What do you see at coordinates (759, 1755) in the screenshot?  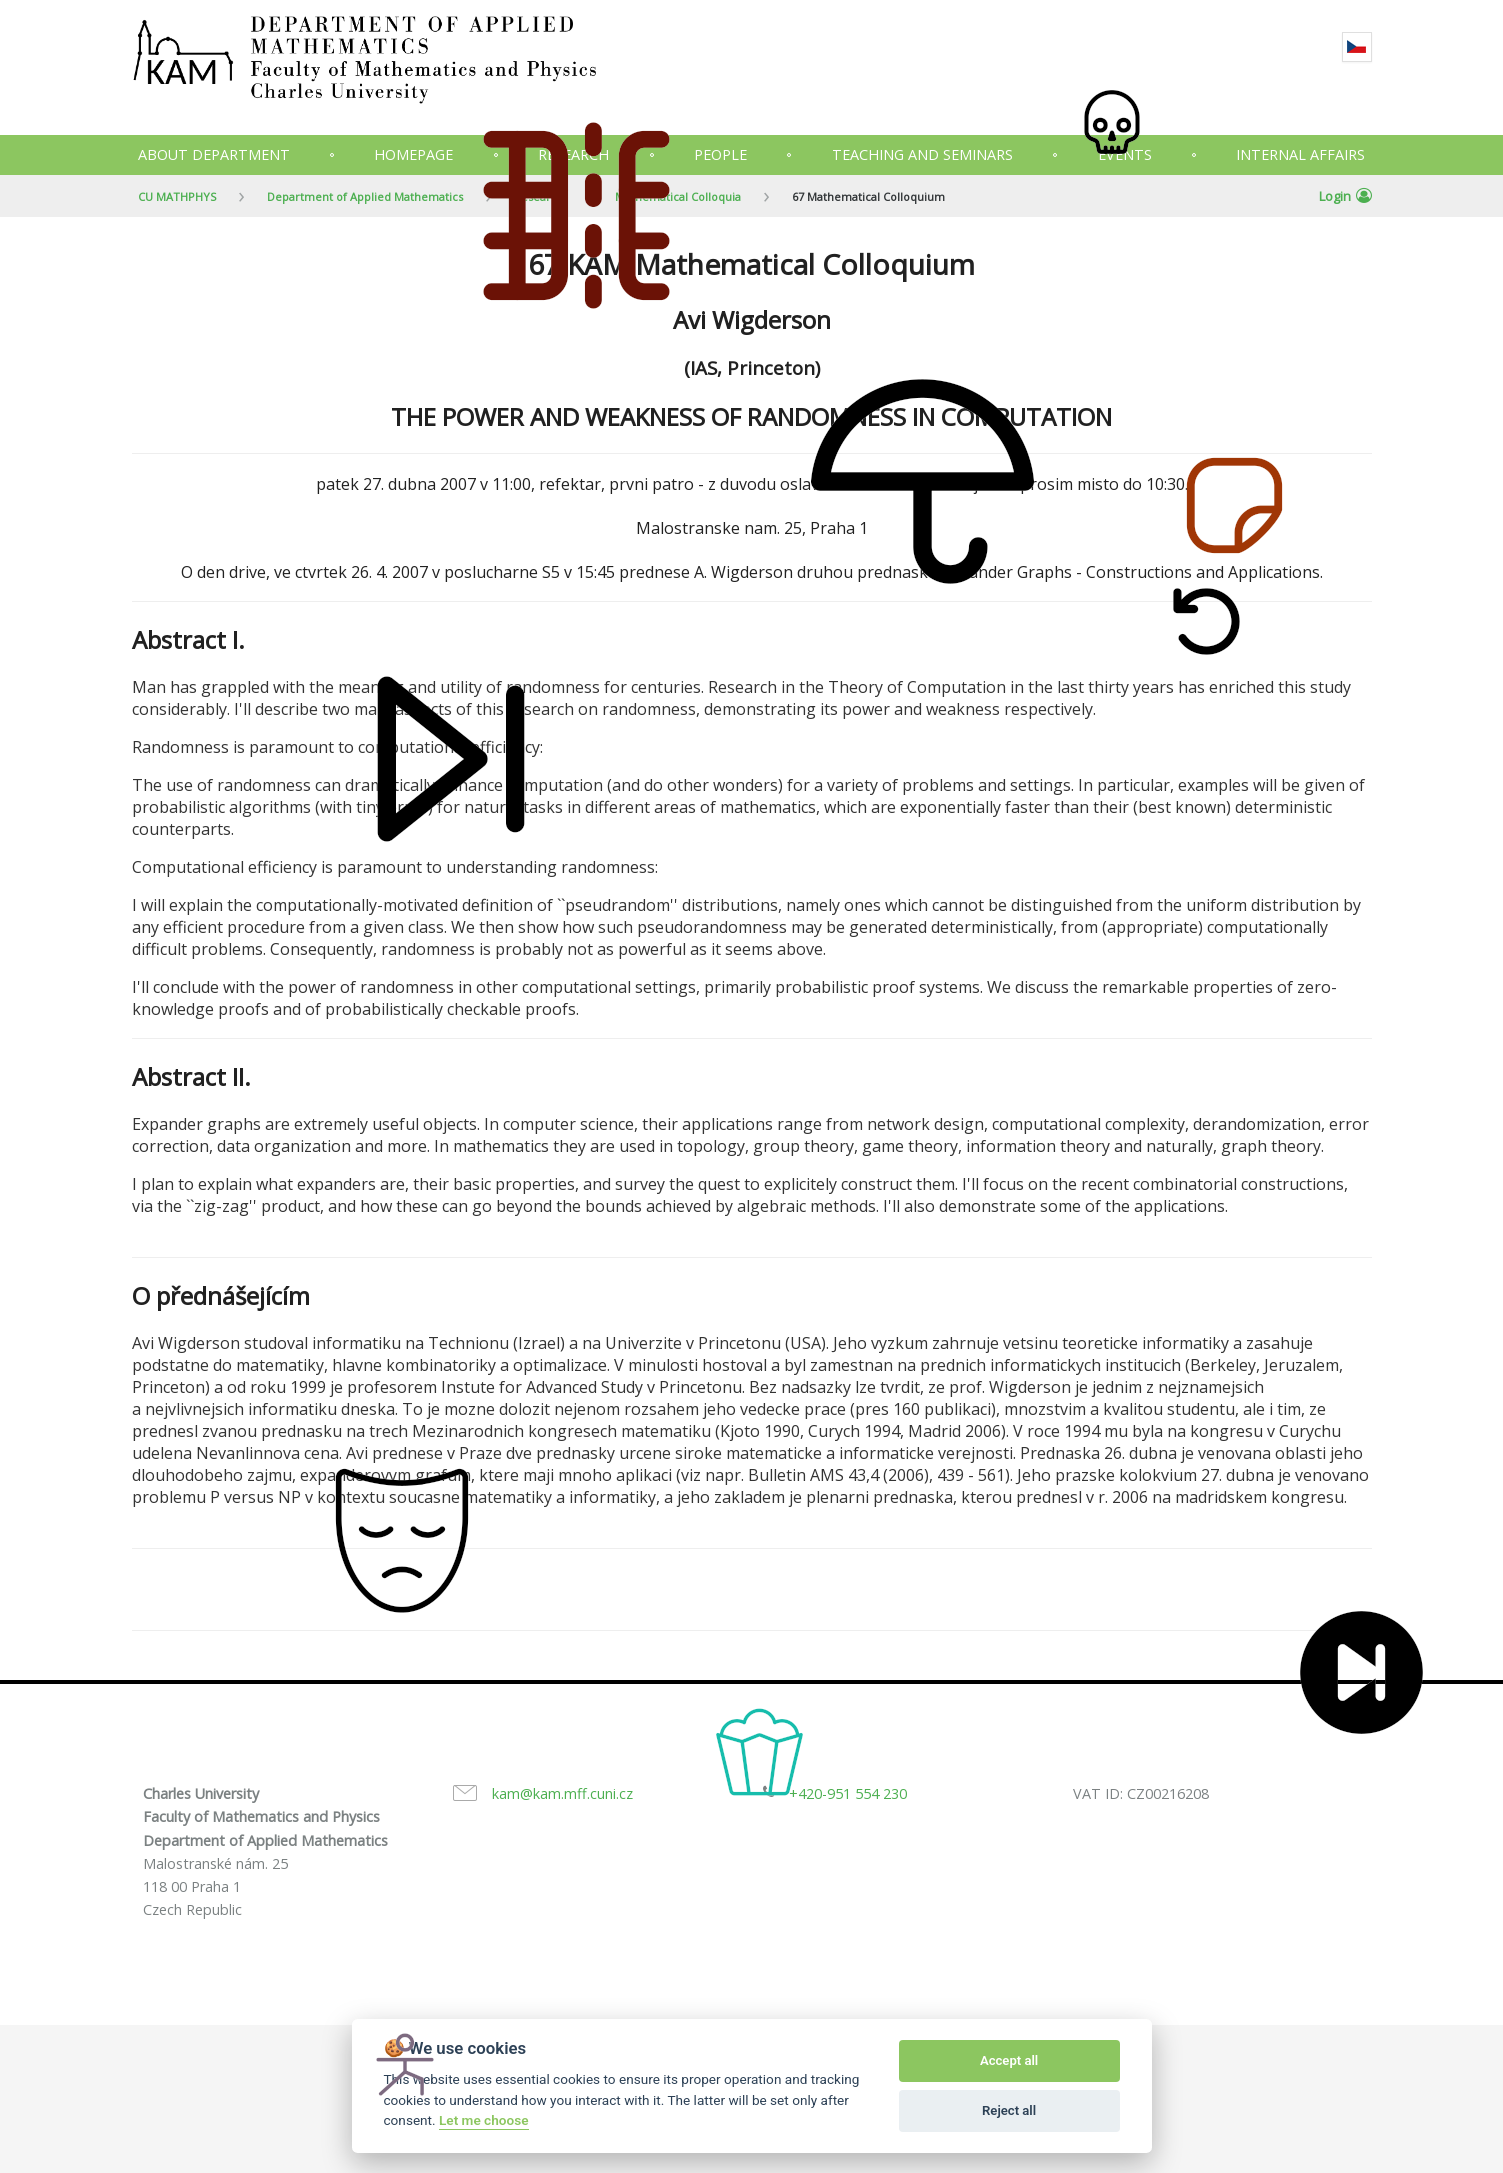 I see `browse movies or entertainment content` at bounding box center [759, 1755].